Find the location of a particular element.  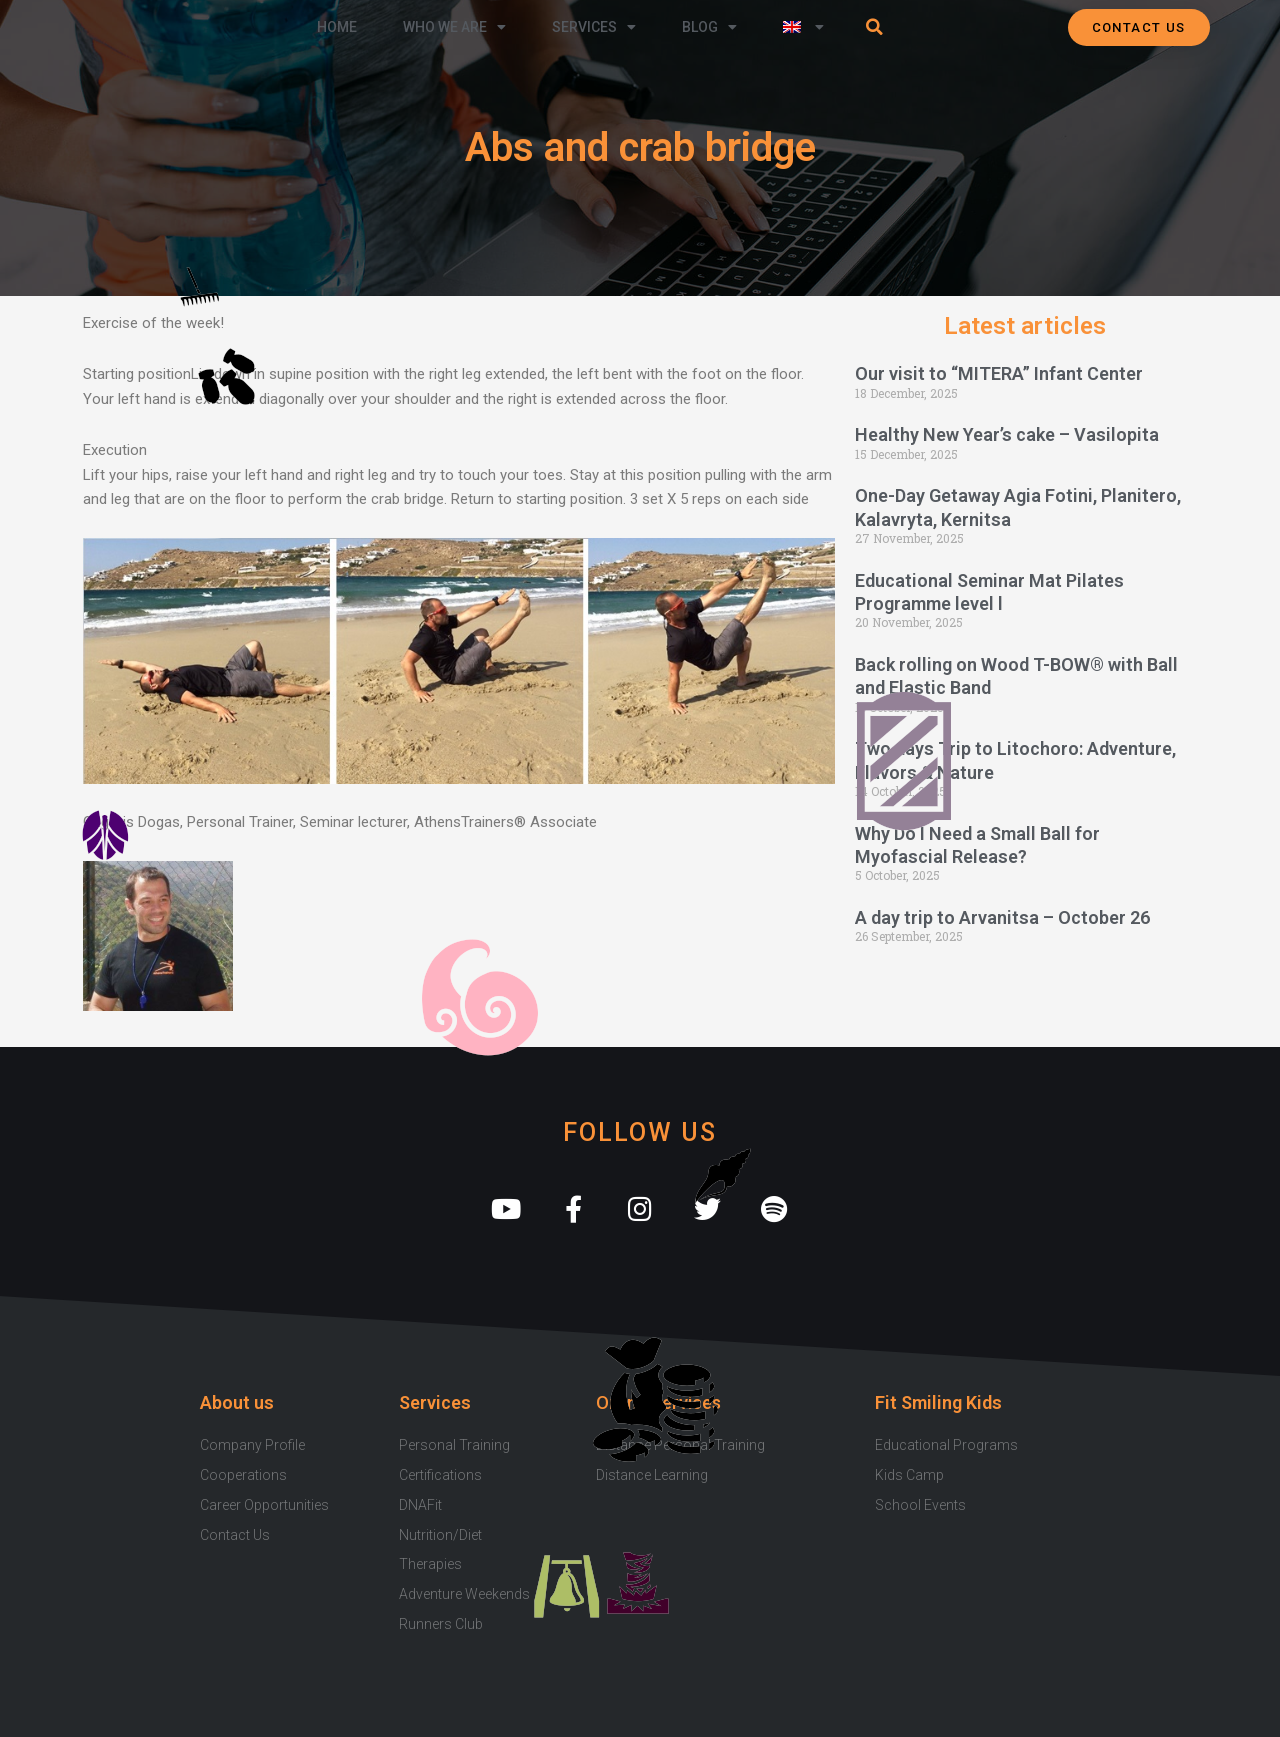

decorative shell item in a game inventory is located at coordinates (722, 1175).